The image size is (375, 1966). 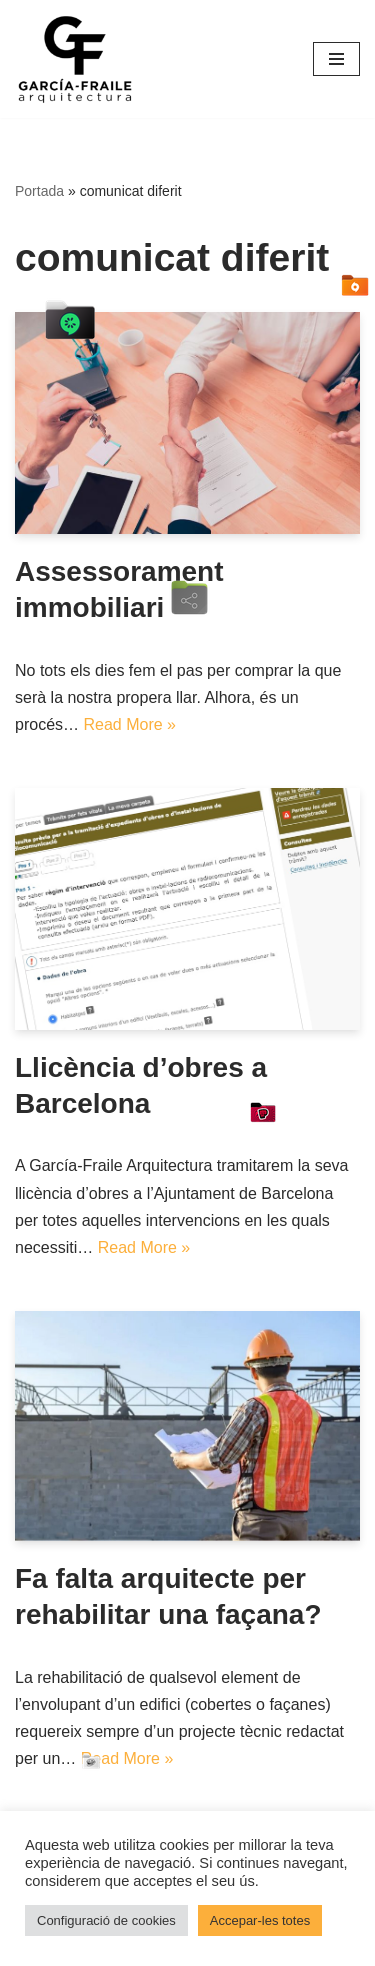 I want to click on open Origin game library folder, so click(x=355, y=286).